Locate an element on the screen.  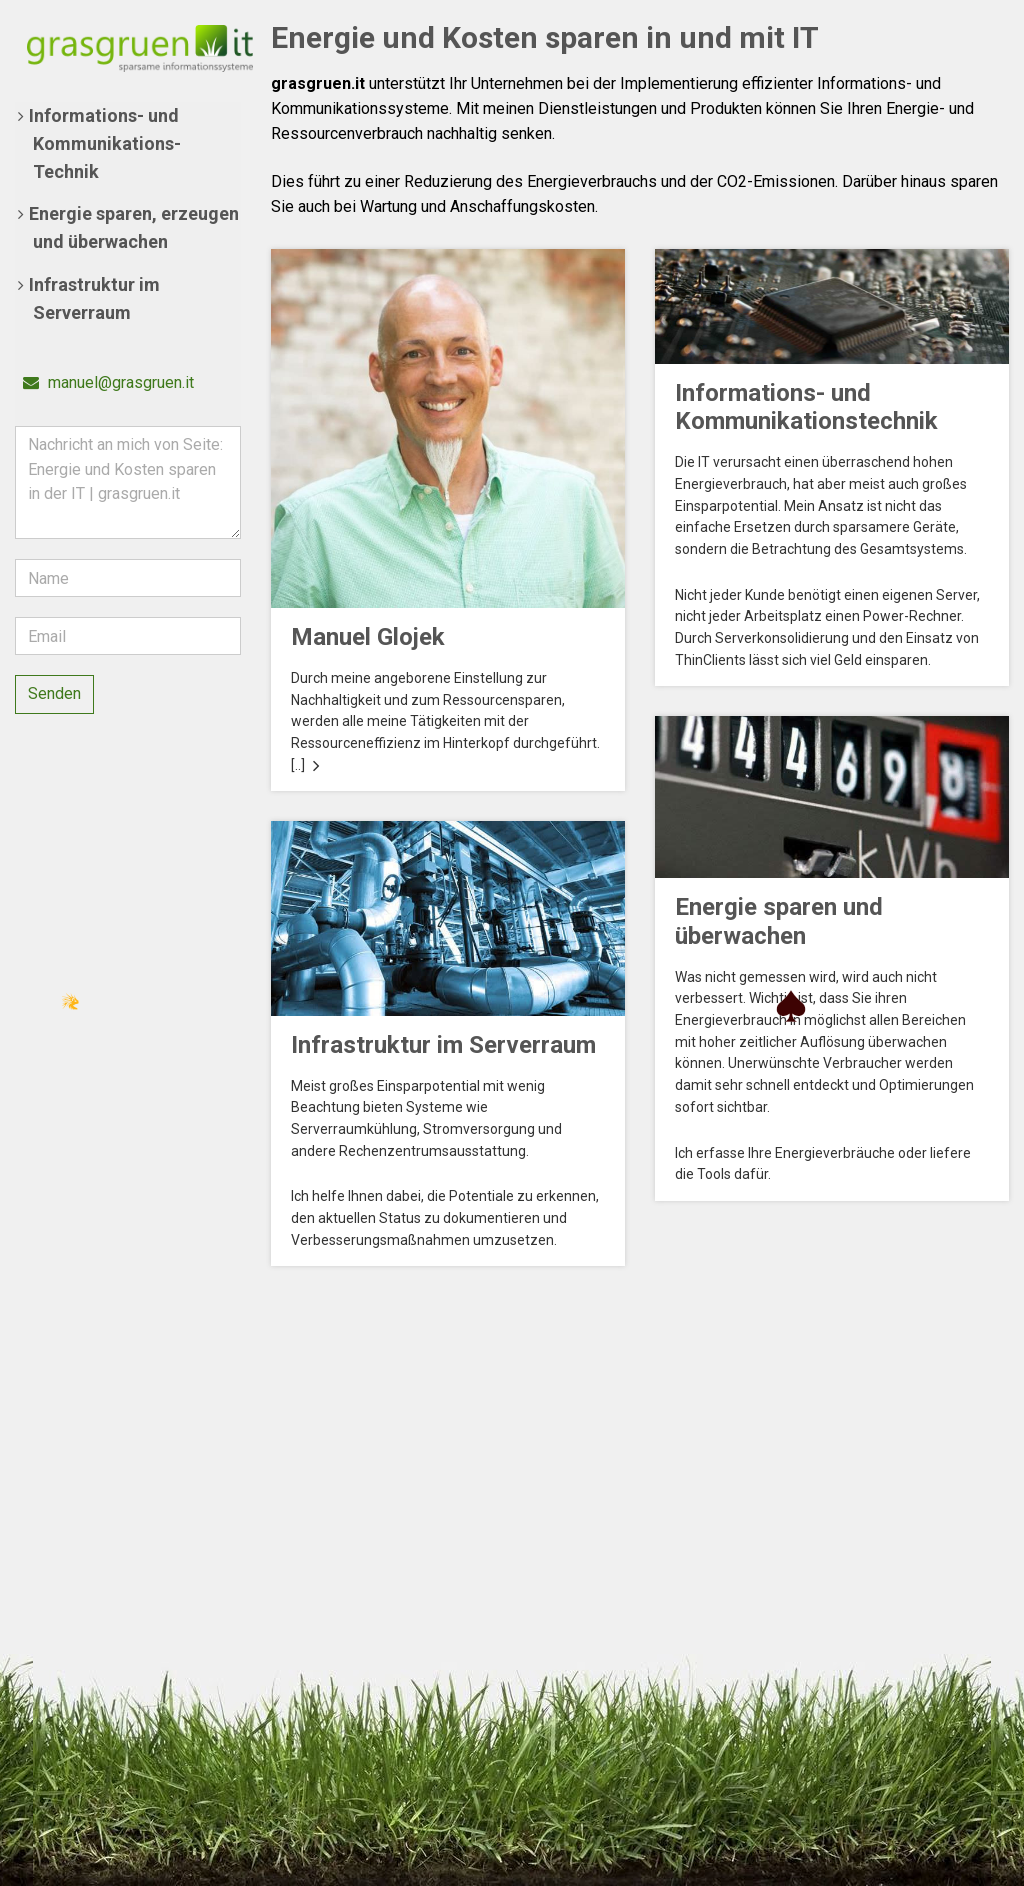
spades suit symbol in a card game is located at coordinates (791, 1006).